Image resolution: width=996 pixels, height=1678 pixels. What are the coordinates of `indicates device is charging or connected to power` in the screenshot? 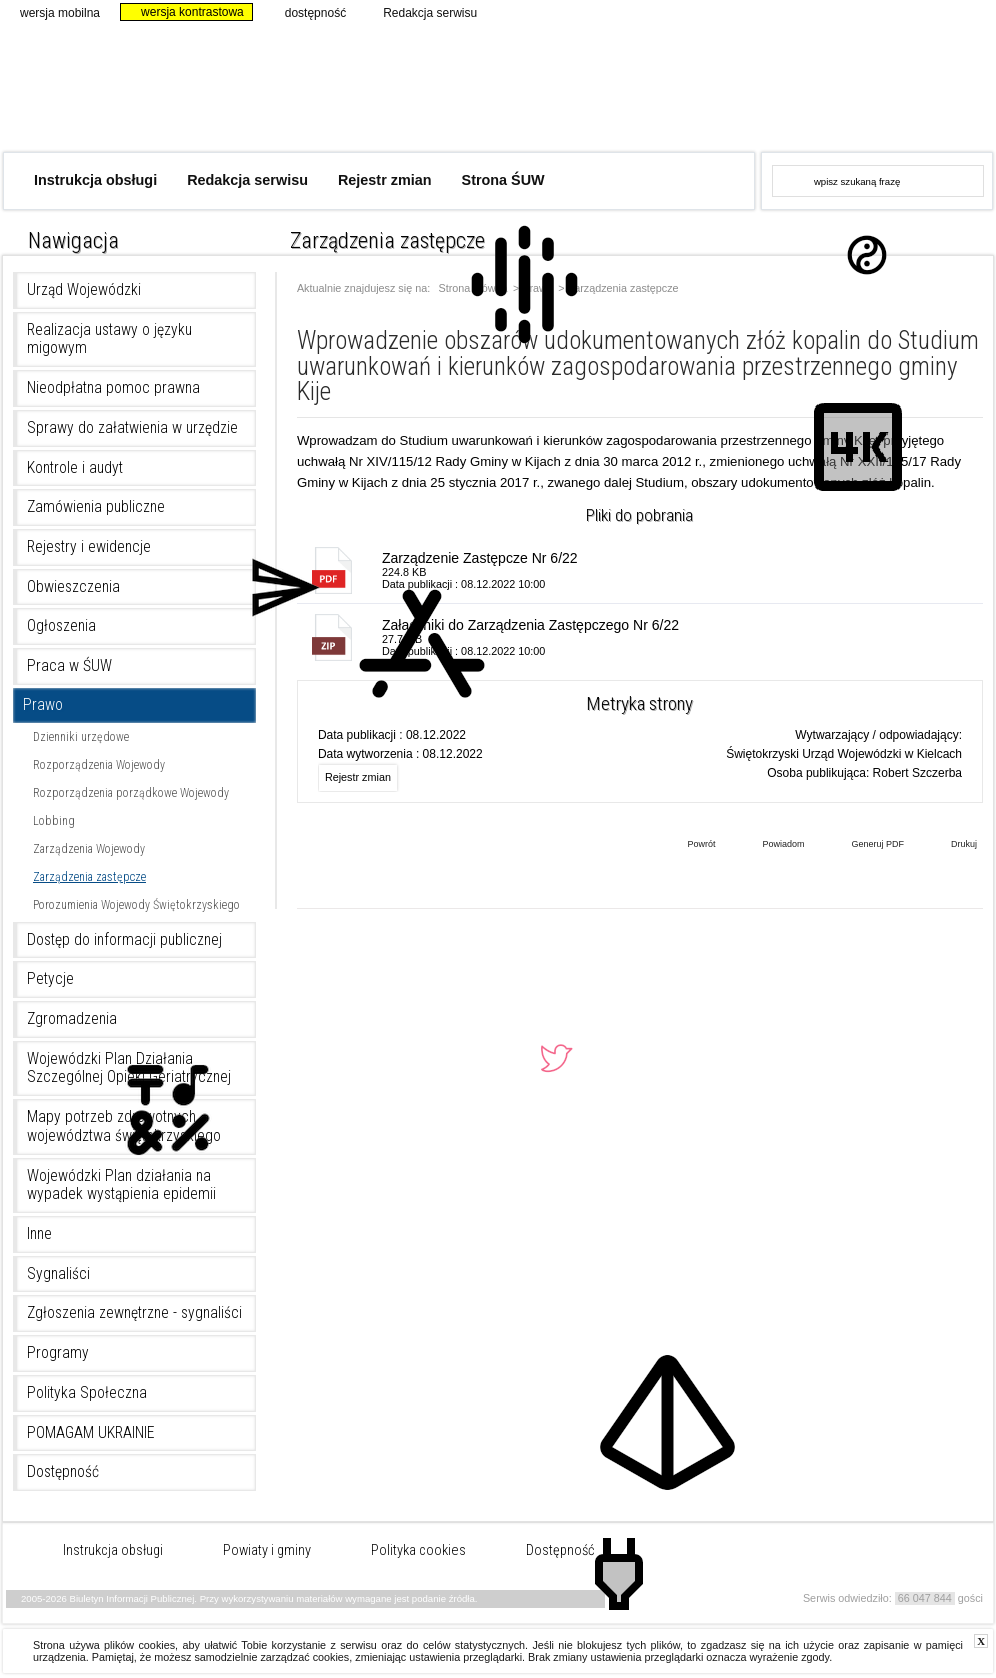 It's located at (619, 1574).